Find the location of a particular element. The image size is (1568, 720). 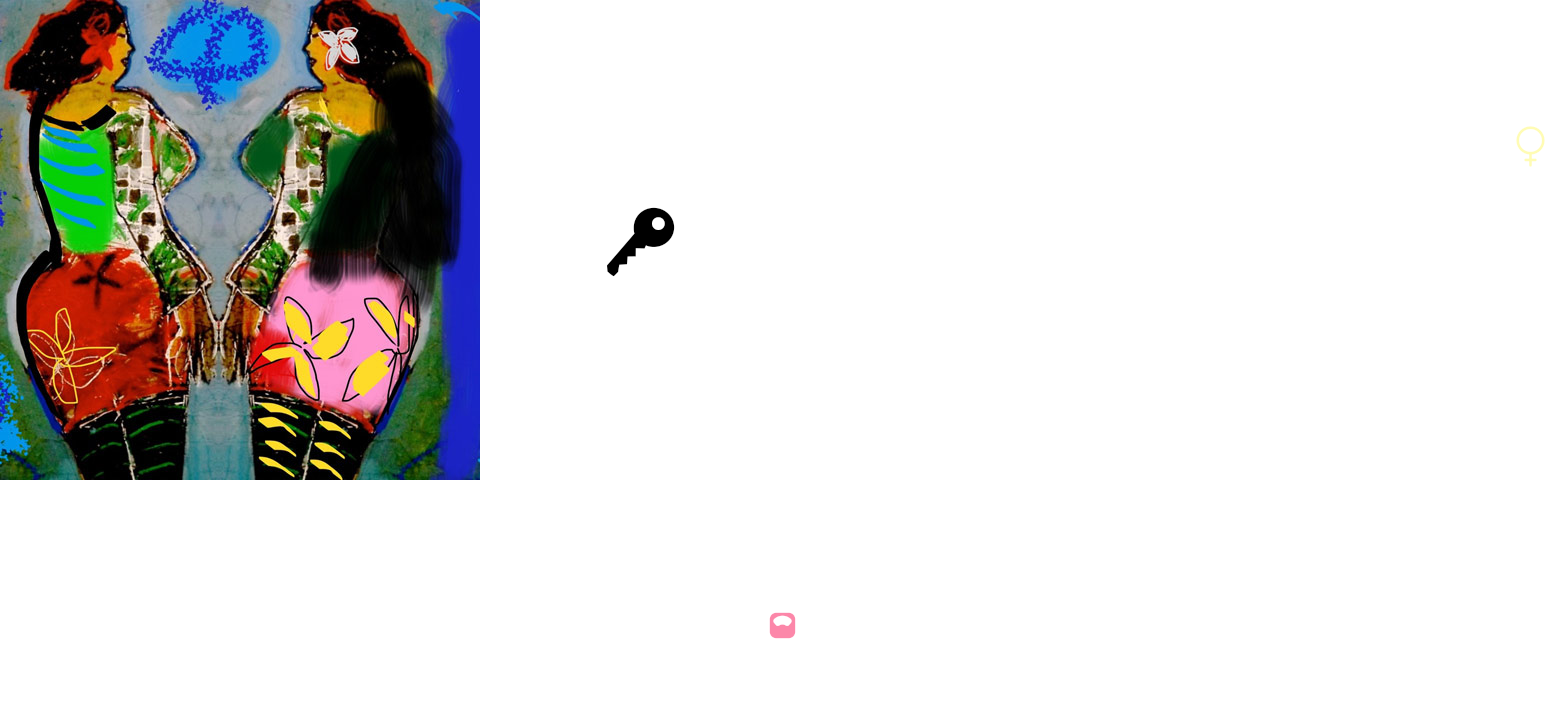

select female gender option is located at coordinates (1530, 146).